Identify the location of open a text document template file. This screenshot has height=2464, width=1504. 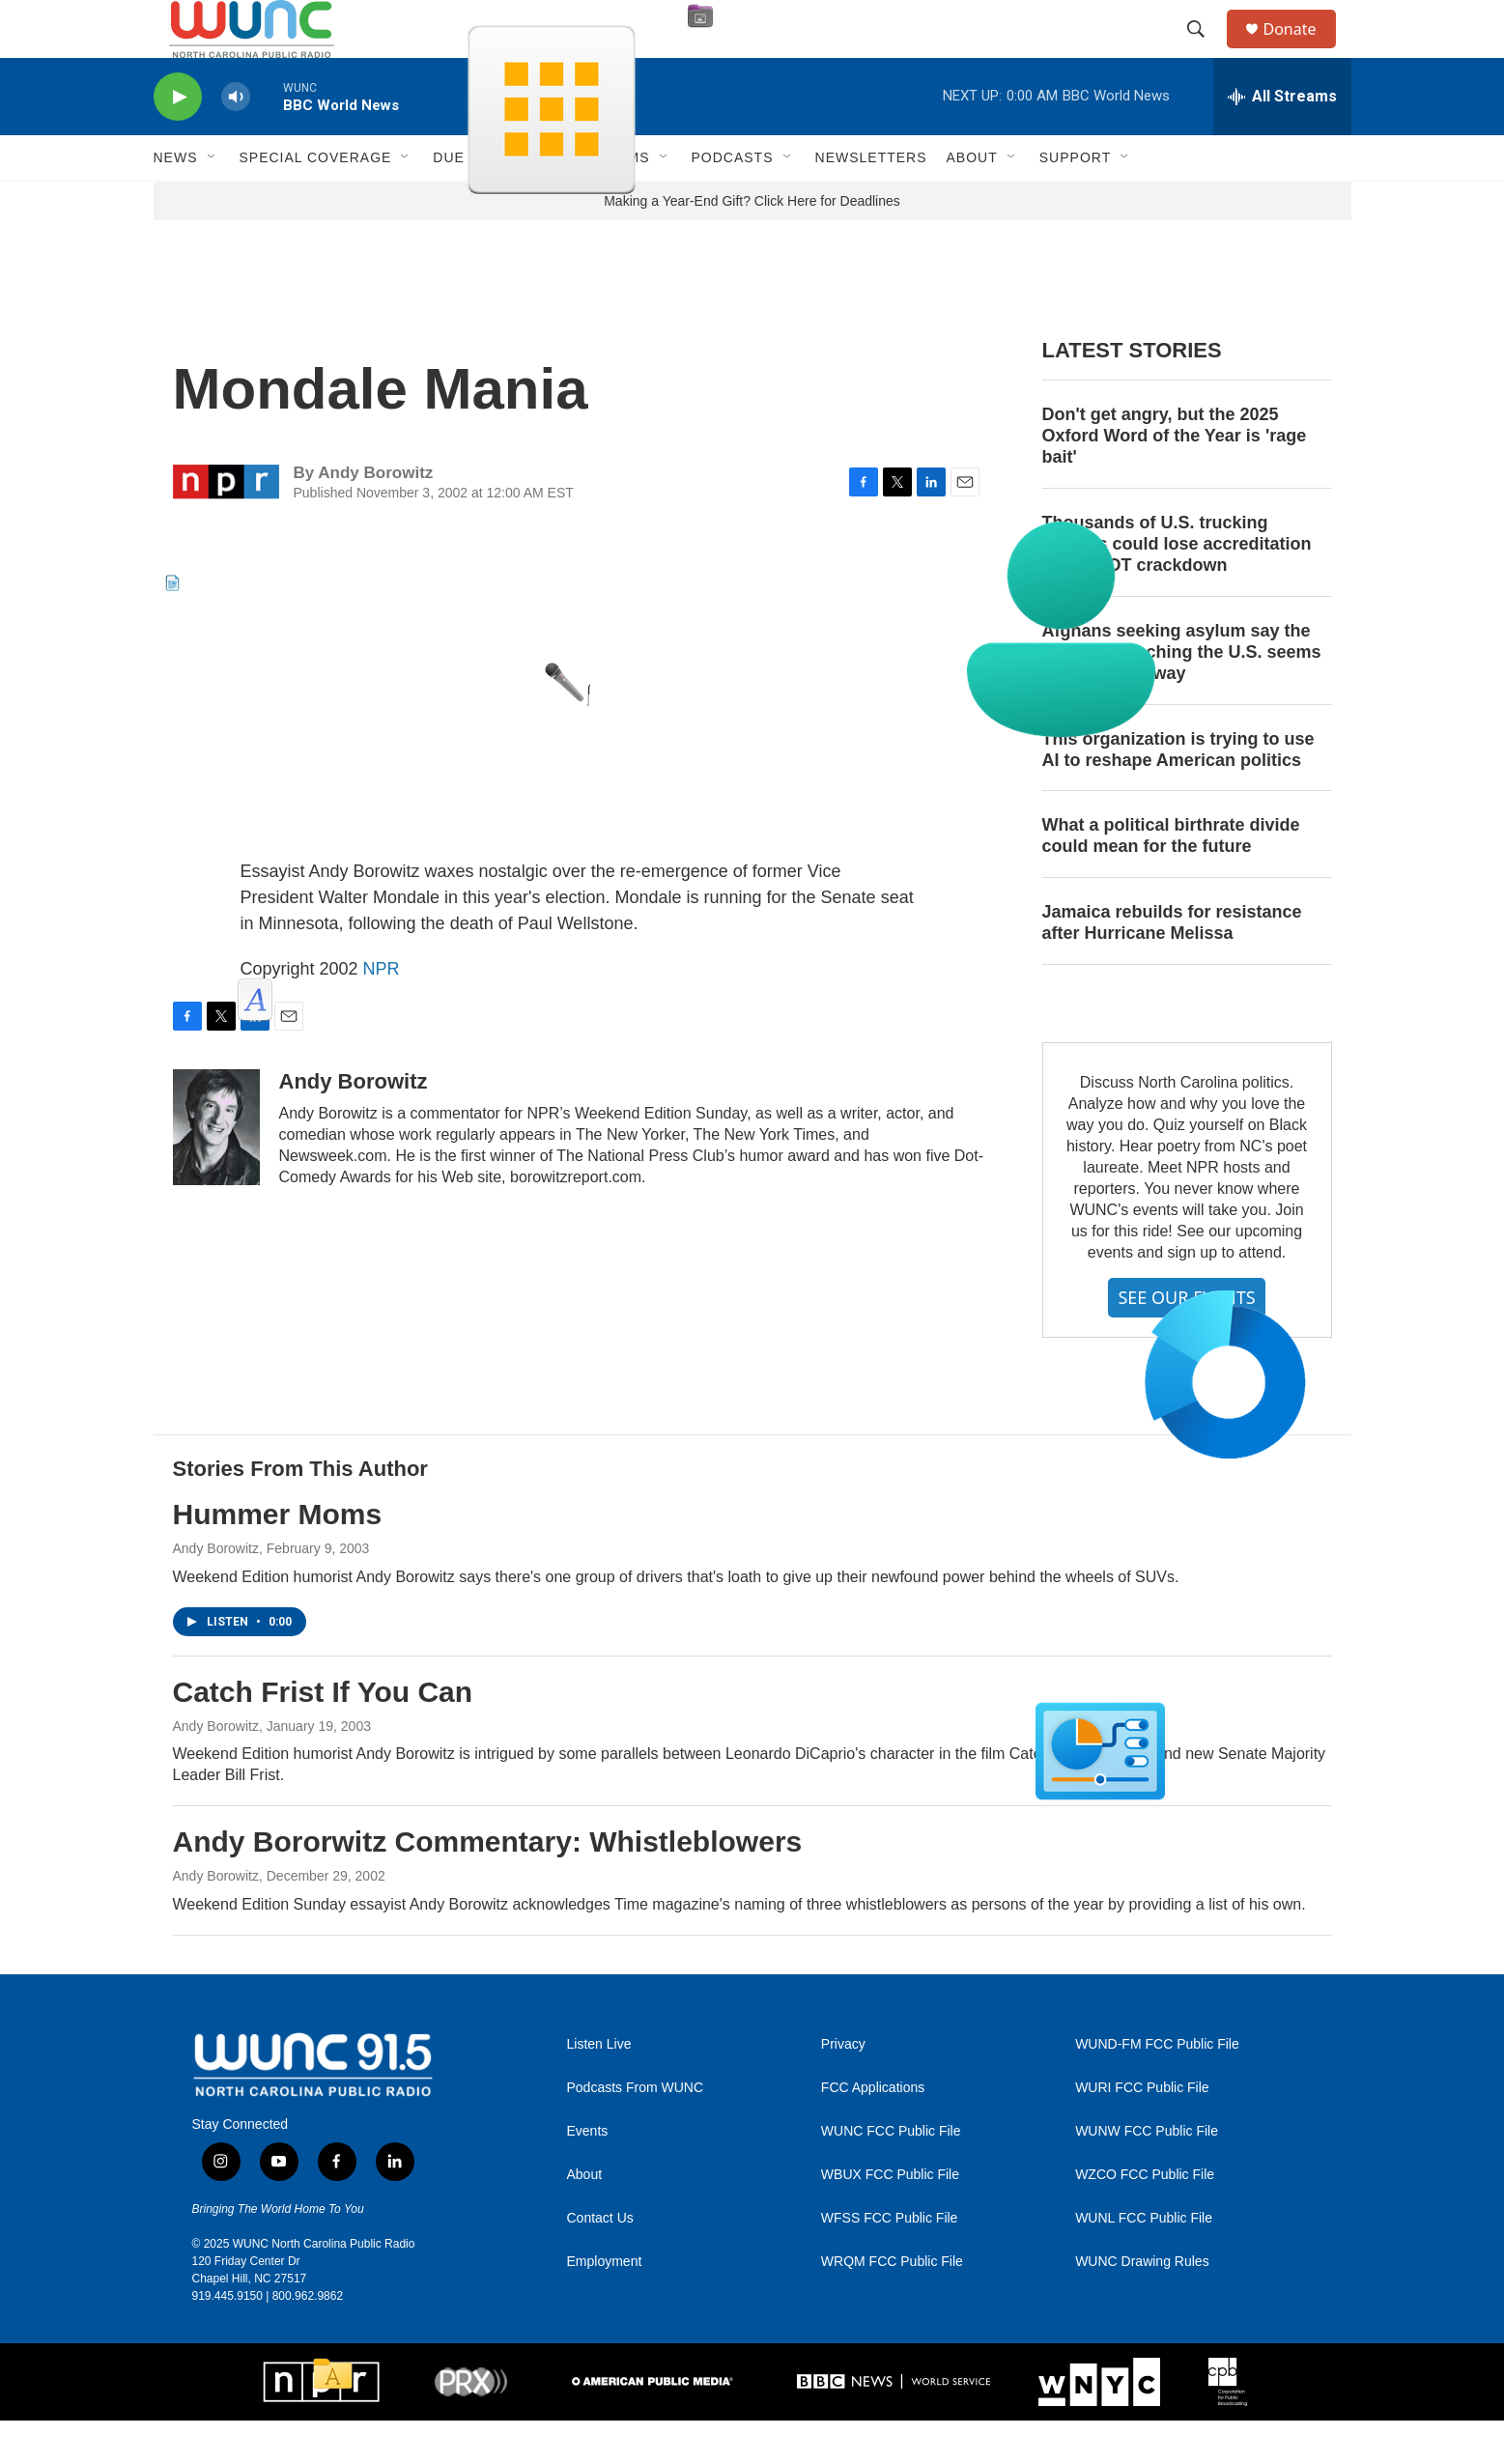
(172, 582).